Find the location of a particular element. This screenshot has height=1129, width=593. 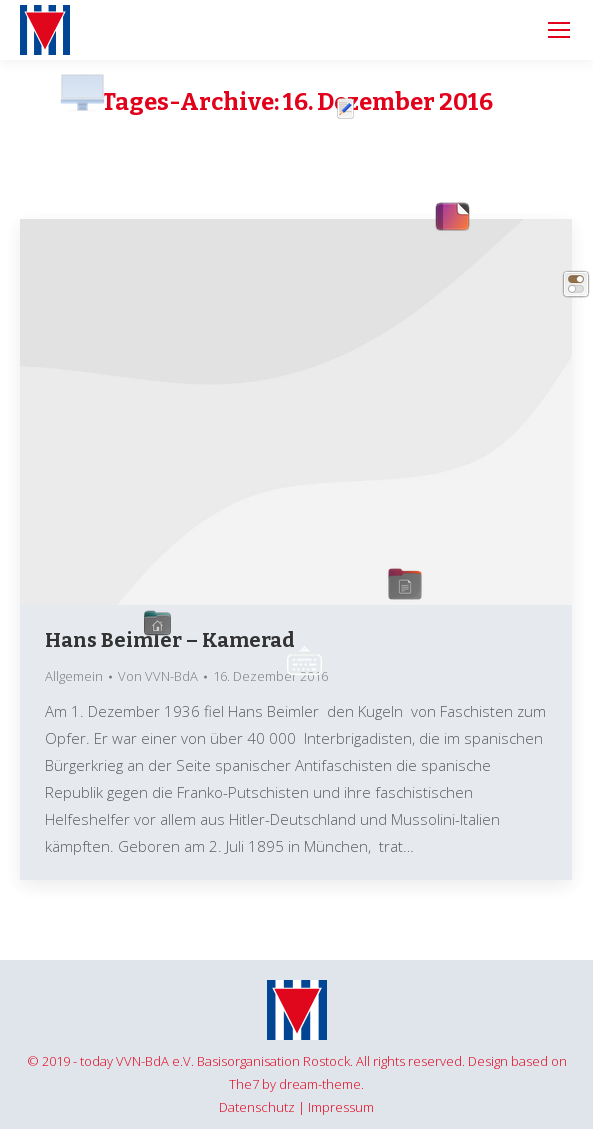

customize desktop theme settings is located at coordinates (452, 216).